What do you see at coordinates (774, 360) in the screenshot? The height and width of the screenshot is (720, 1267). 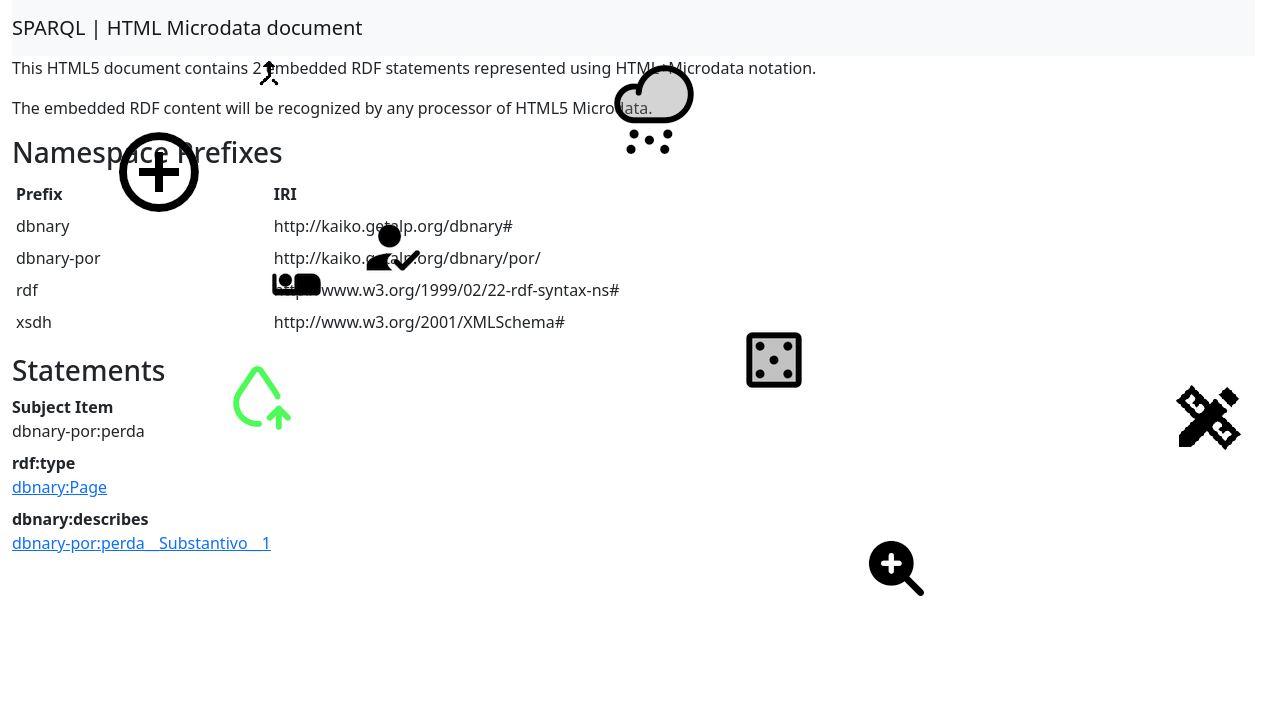 I see `access casino or gambling games` at bounding box center [774, 360].